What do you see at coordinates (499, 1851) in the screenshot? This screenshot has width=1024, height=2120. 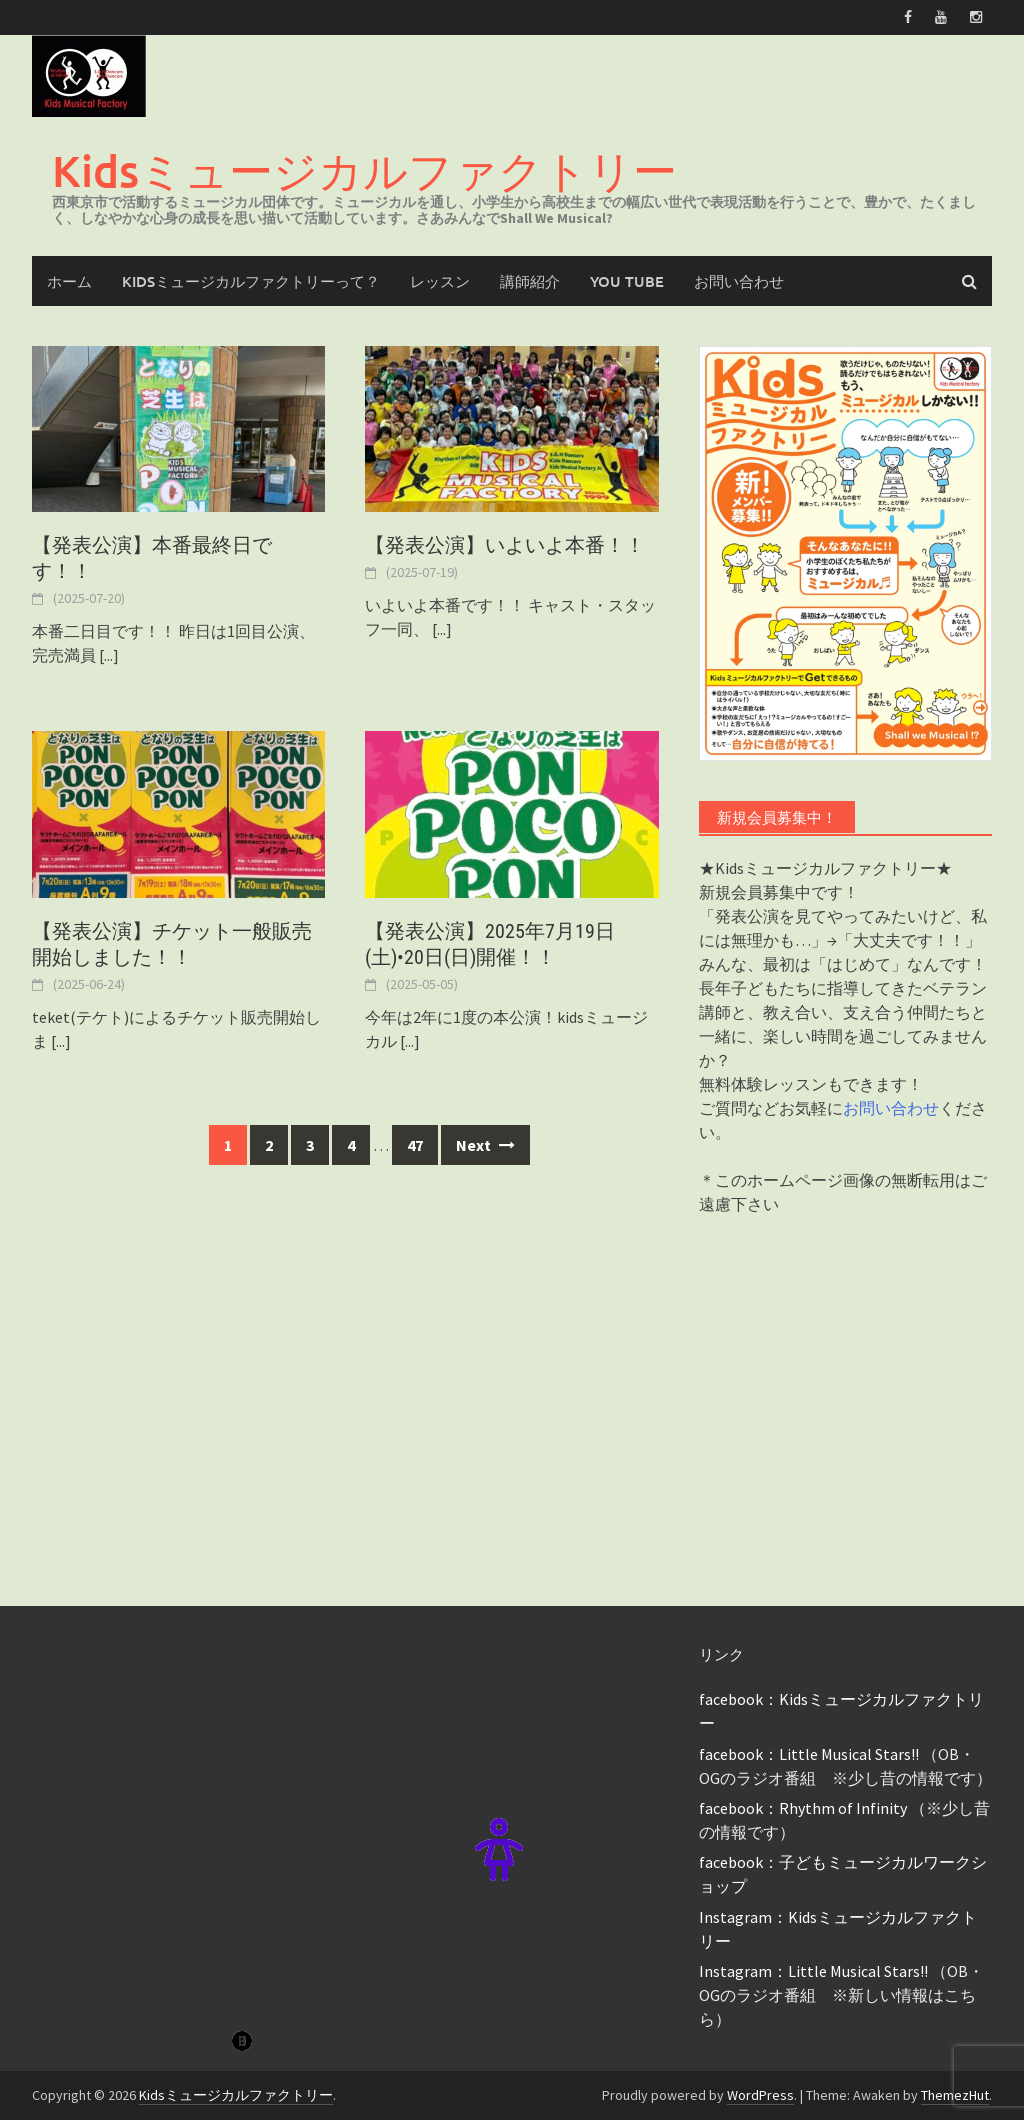 I see `indicates women's restroom` at bounding box center [499, 1851].